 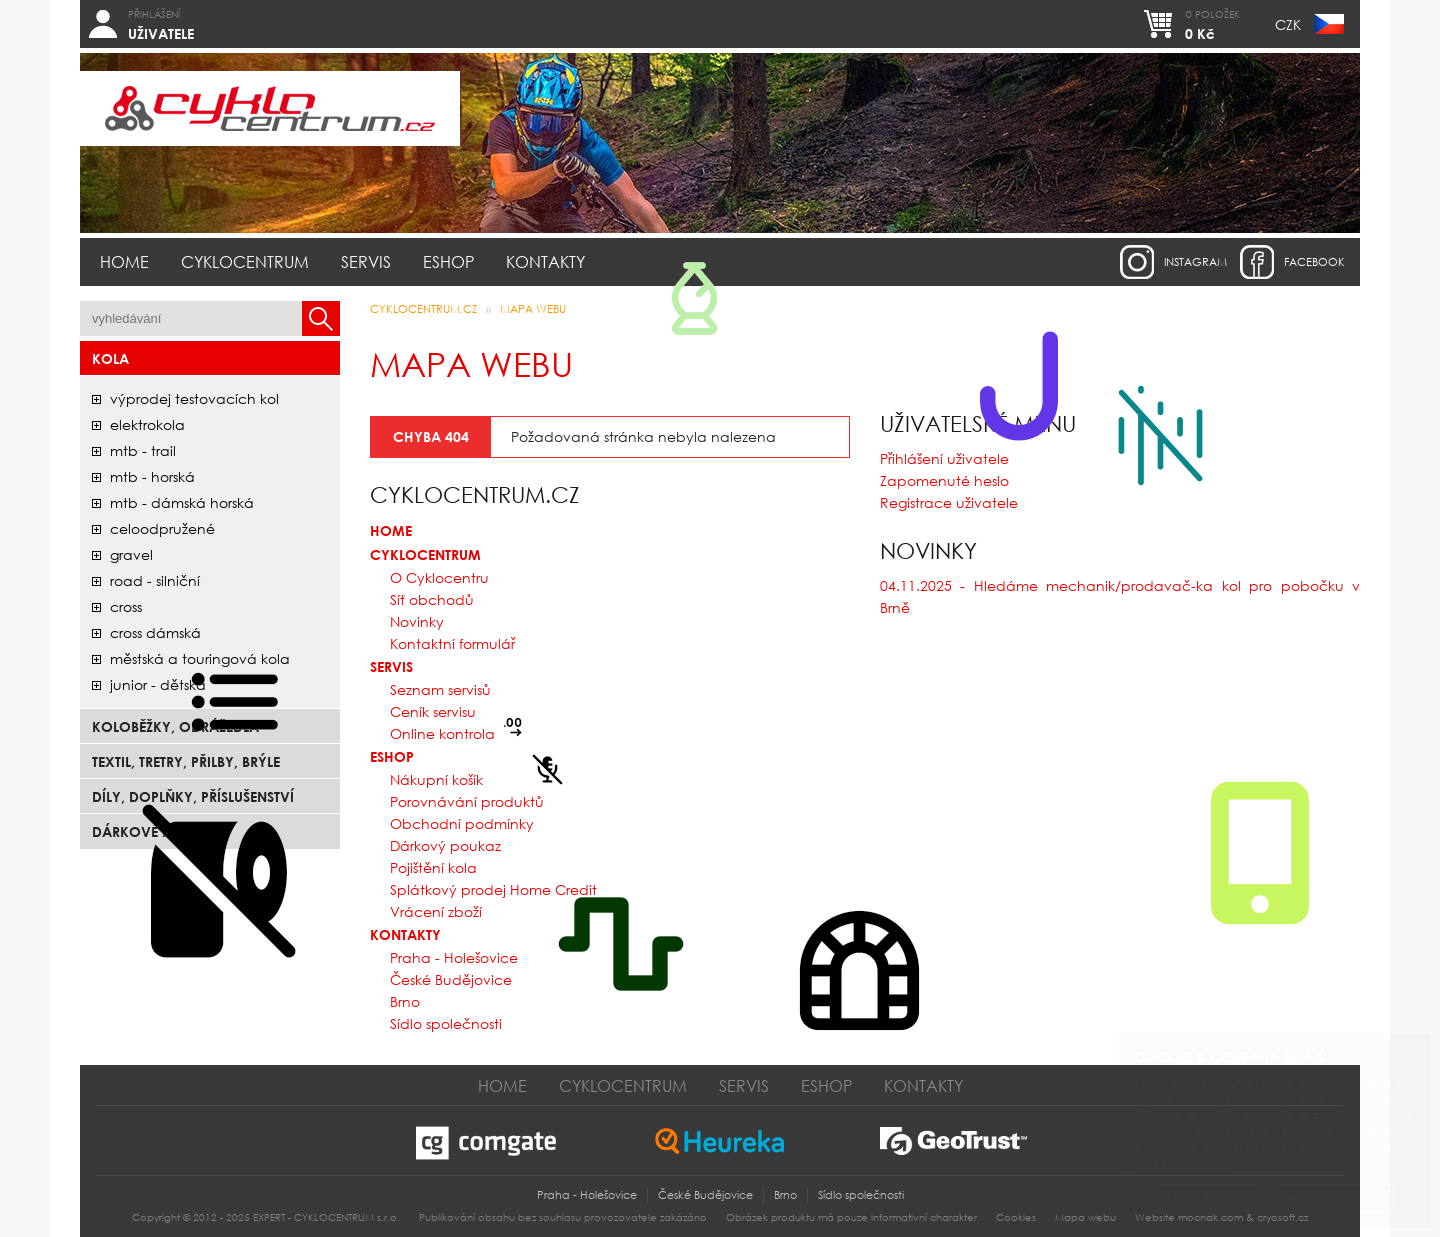 What do you see at coordinates (694, 298) in the screenshot?
I see `select the bishop piece in a chess game` at bounding box center [694, 298].